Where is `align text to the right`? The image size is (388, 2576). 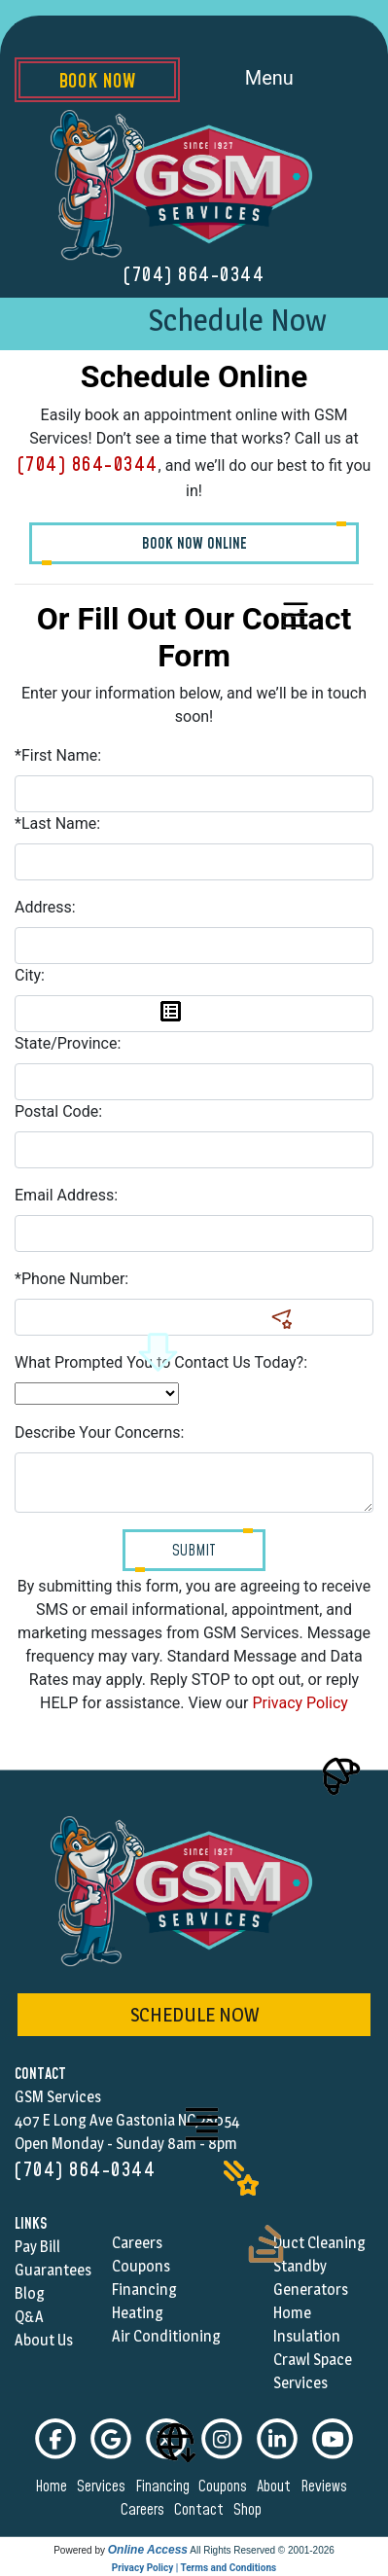
align text to the right is located at coordinates (201, 2124).